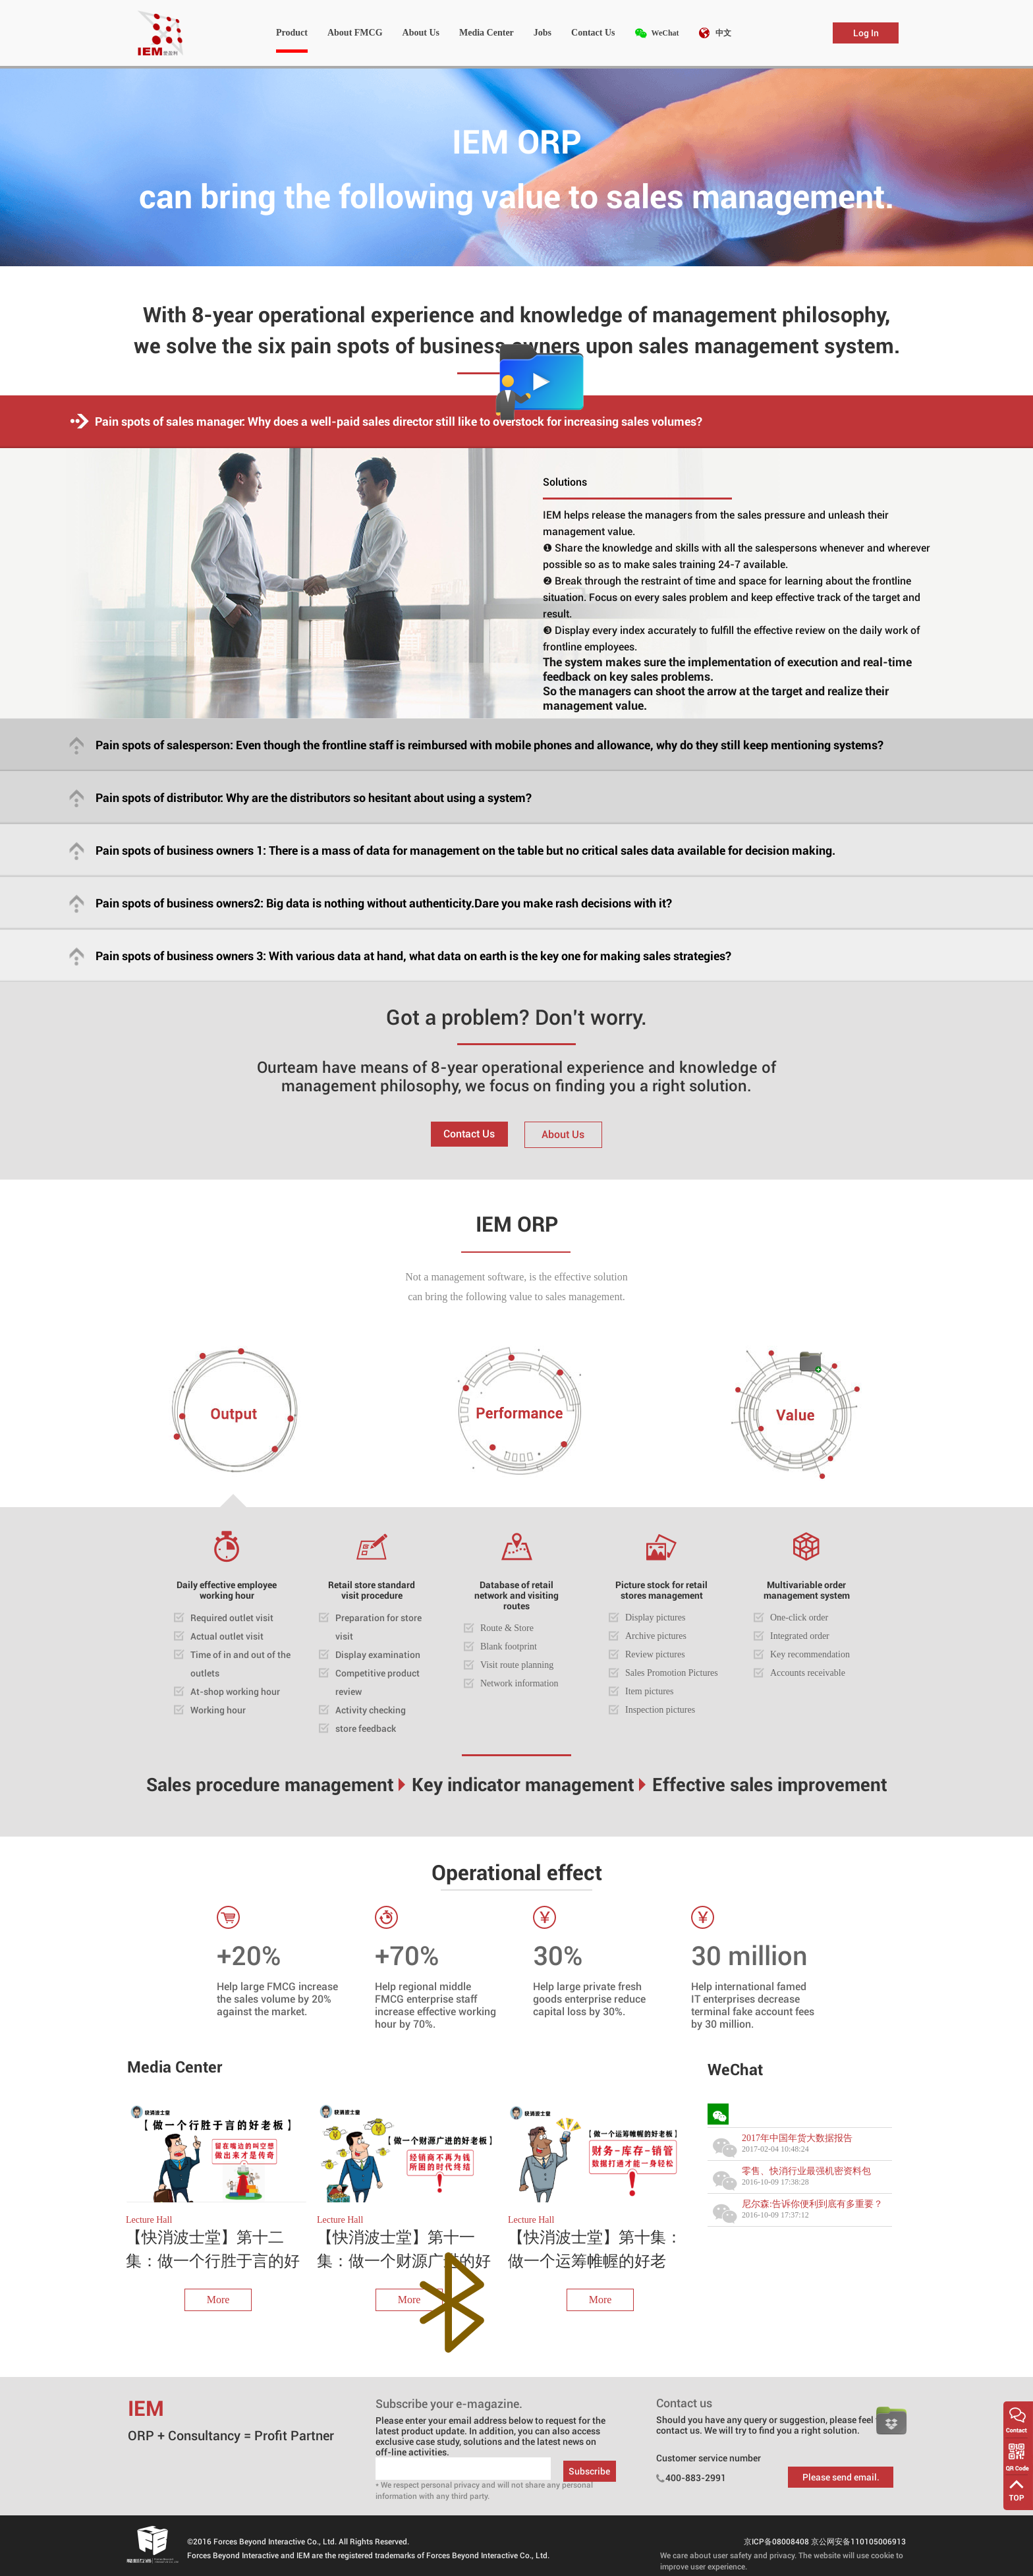 Image resolution: width=1033 pixels, height=2576 pixels. Describe the element at coordinates (541, 379) in the screenshot. I see `open video tutorials folder` at that location.